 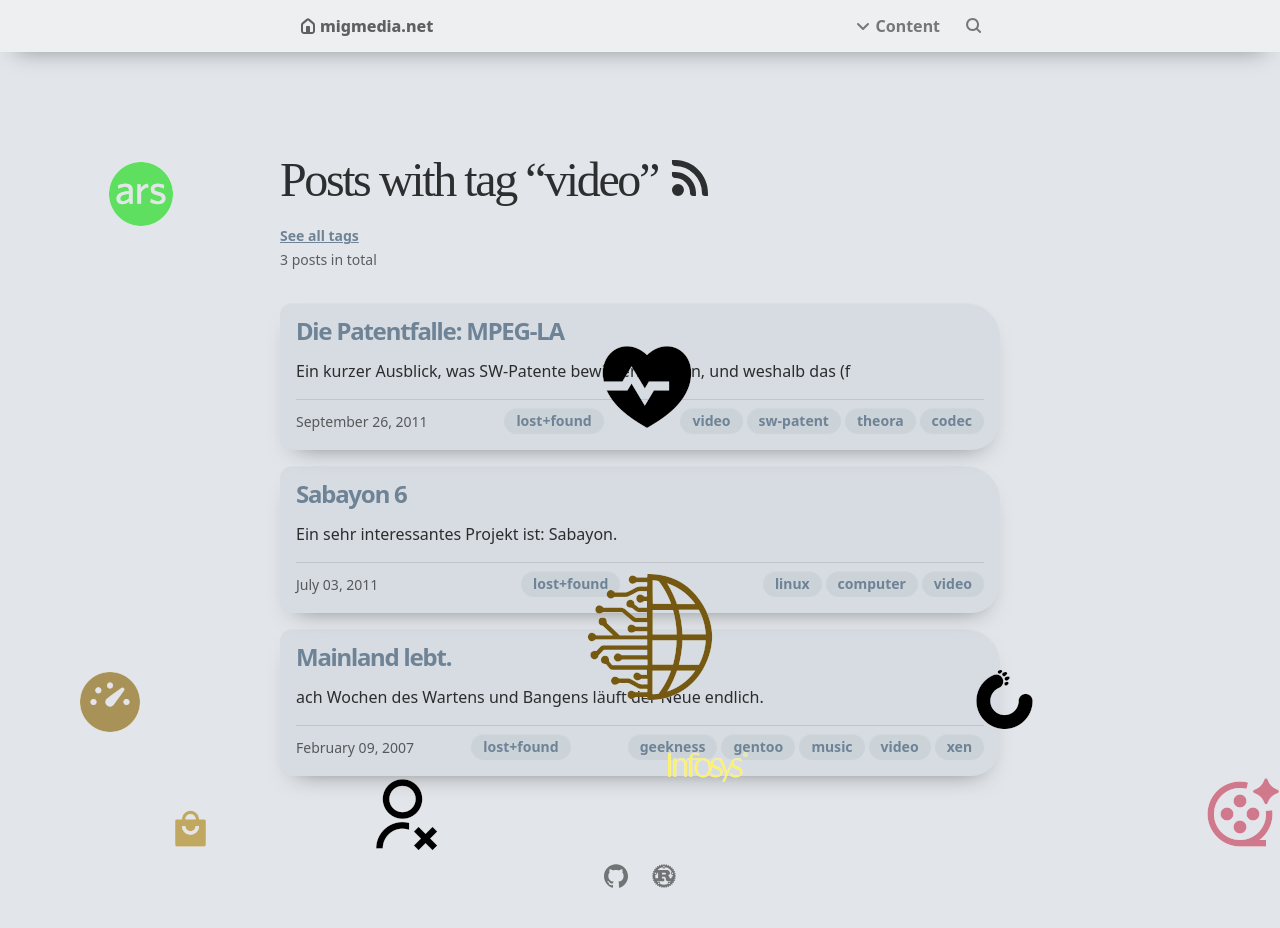 I want to click on open CircuitVerse digital circuit simulator, so click(x=650, y=637).